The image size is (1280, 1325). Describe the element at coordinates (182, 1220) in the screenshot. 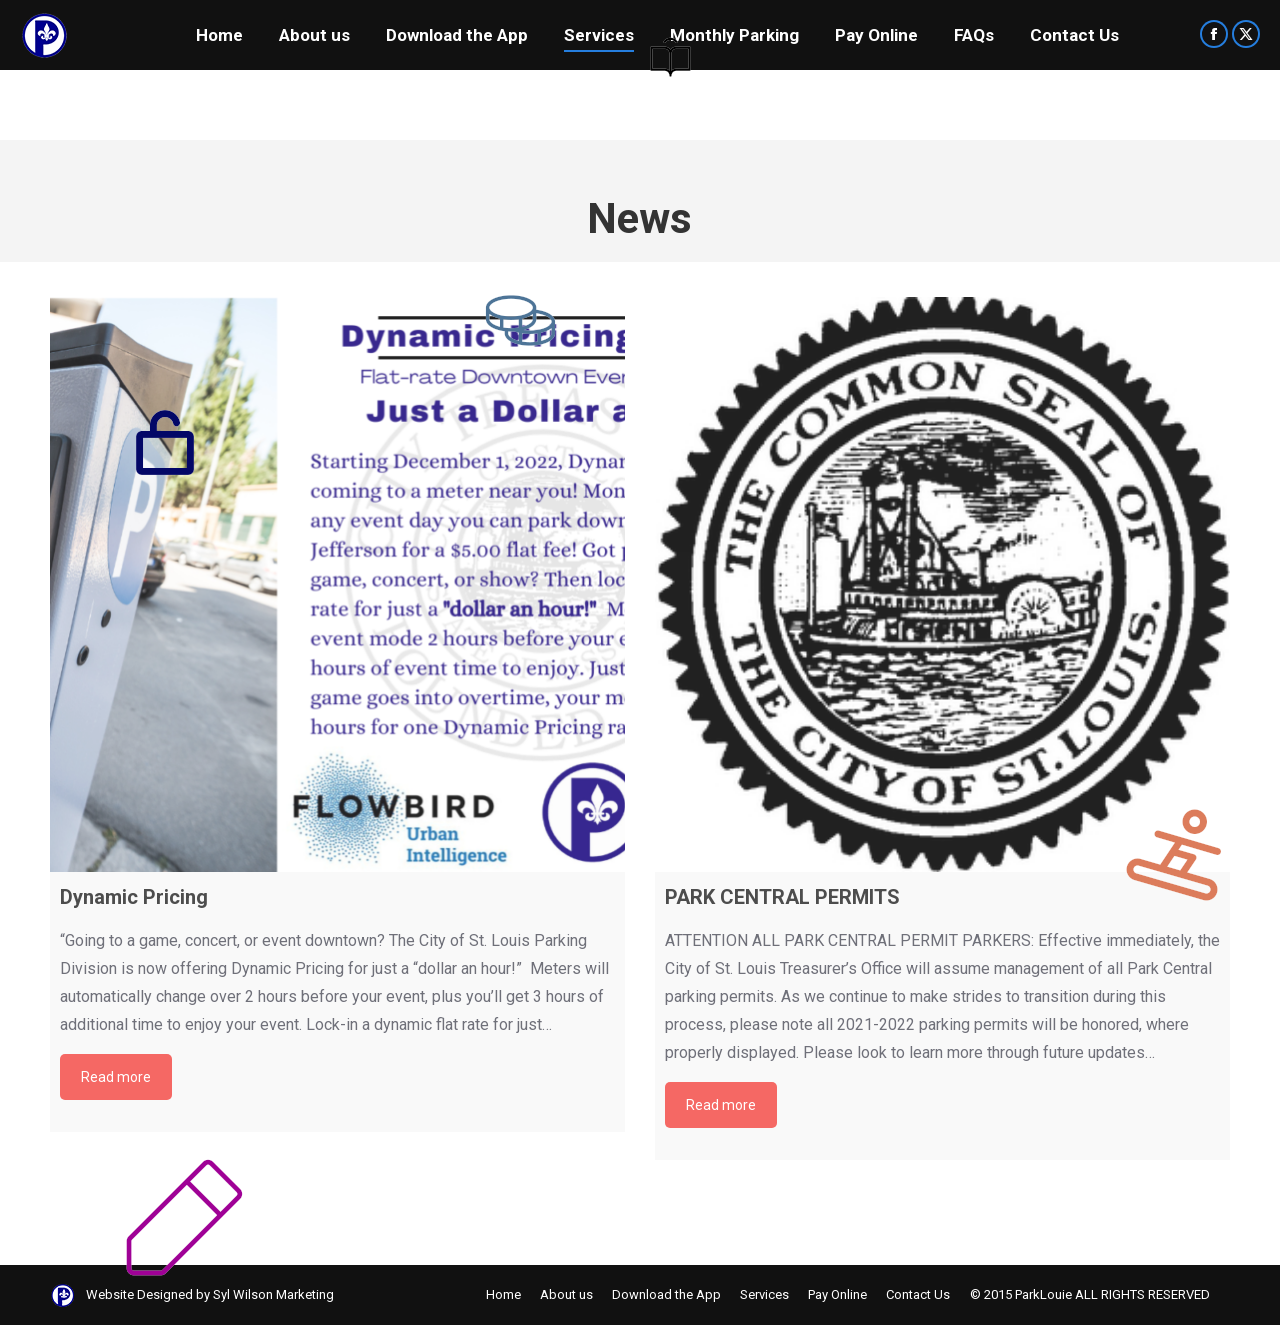

I see `edit content or text` at that location.